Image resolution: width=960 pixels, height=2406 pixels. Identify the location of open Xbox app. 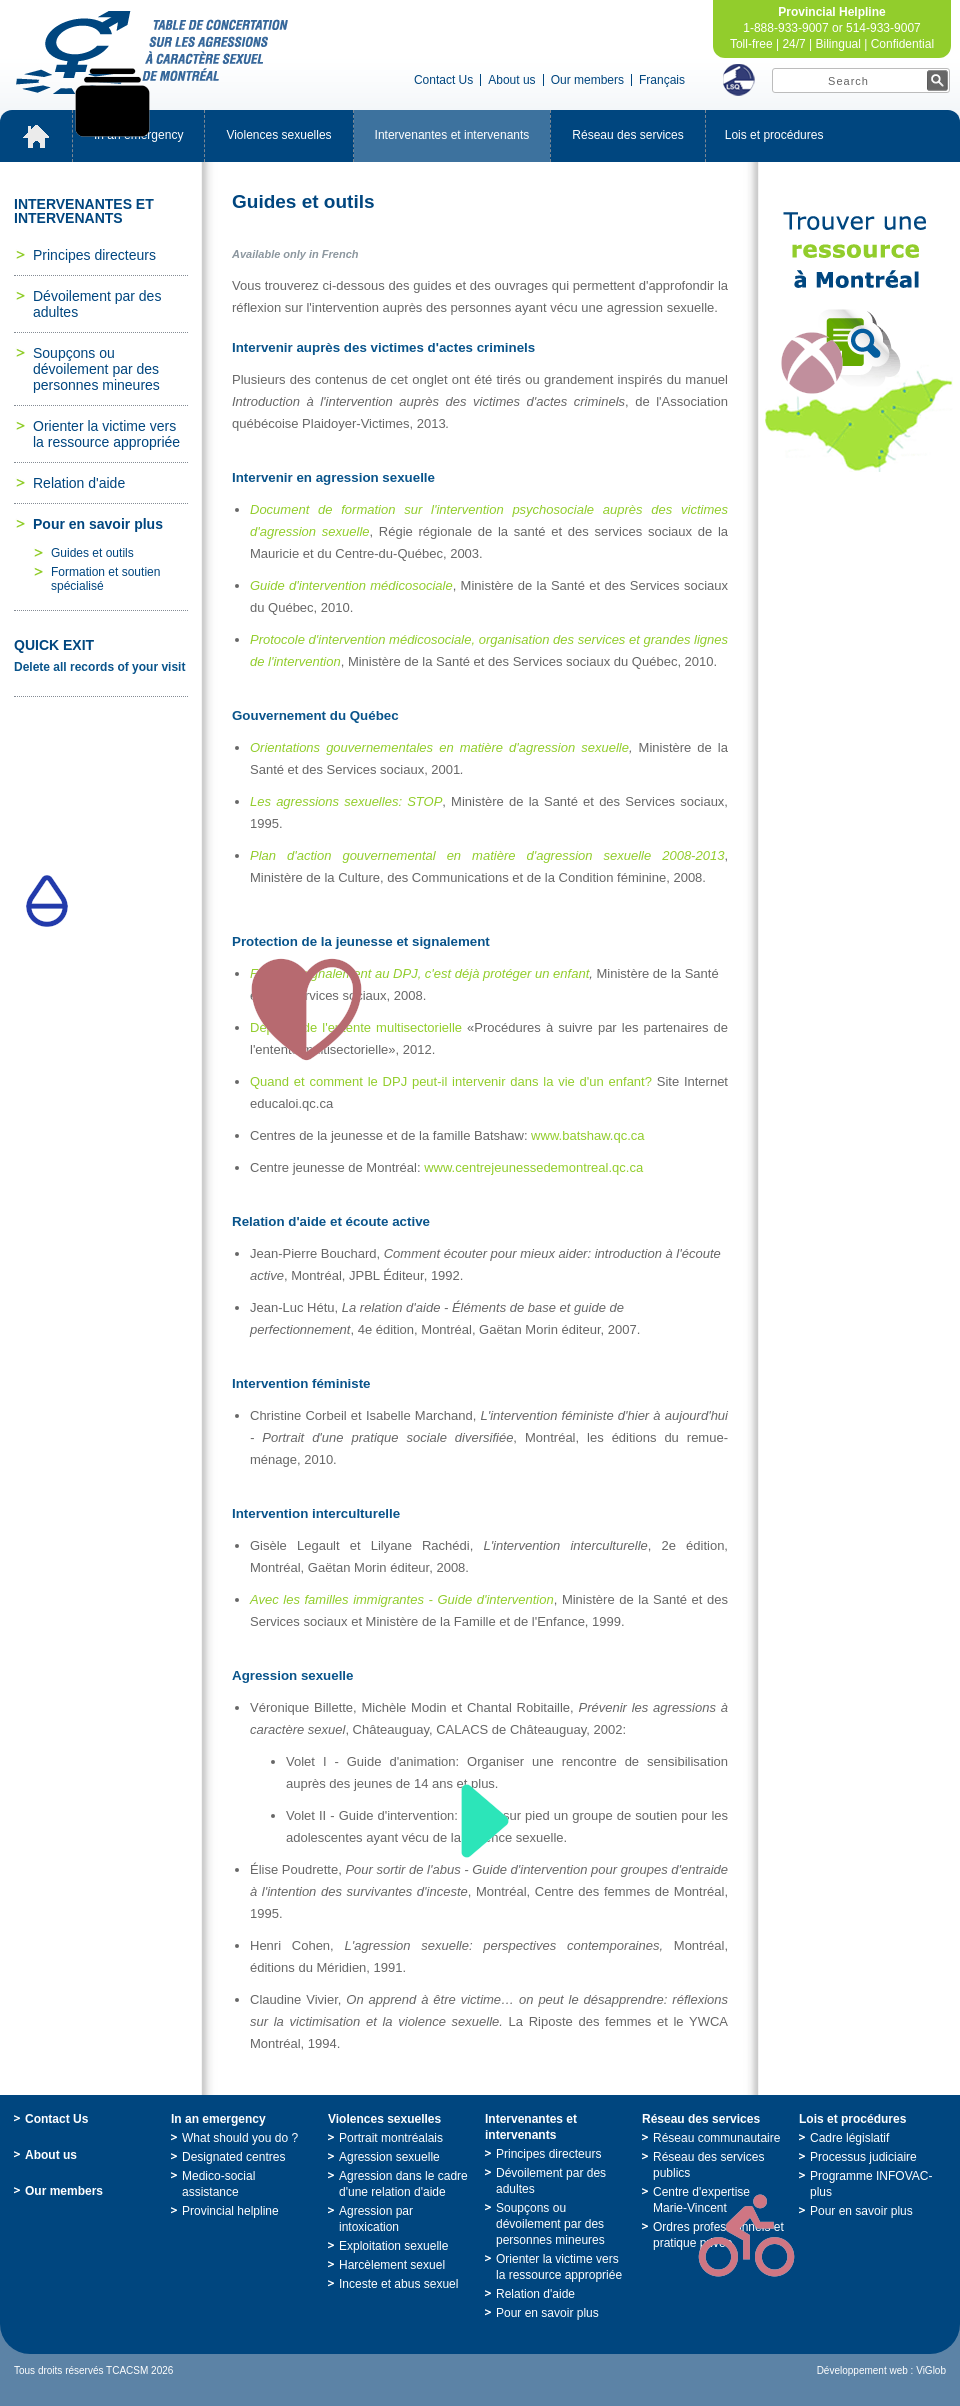
(812, 363).